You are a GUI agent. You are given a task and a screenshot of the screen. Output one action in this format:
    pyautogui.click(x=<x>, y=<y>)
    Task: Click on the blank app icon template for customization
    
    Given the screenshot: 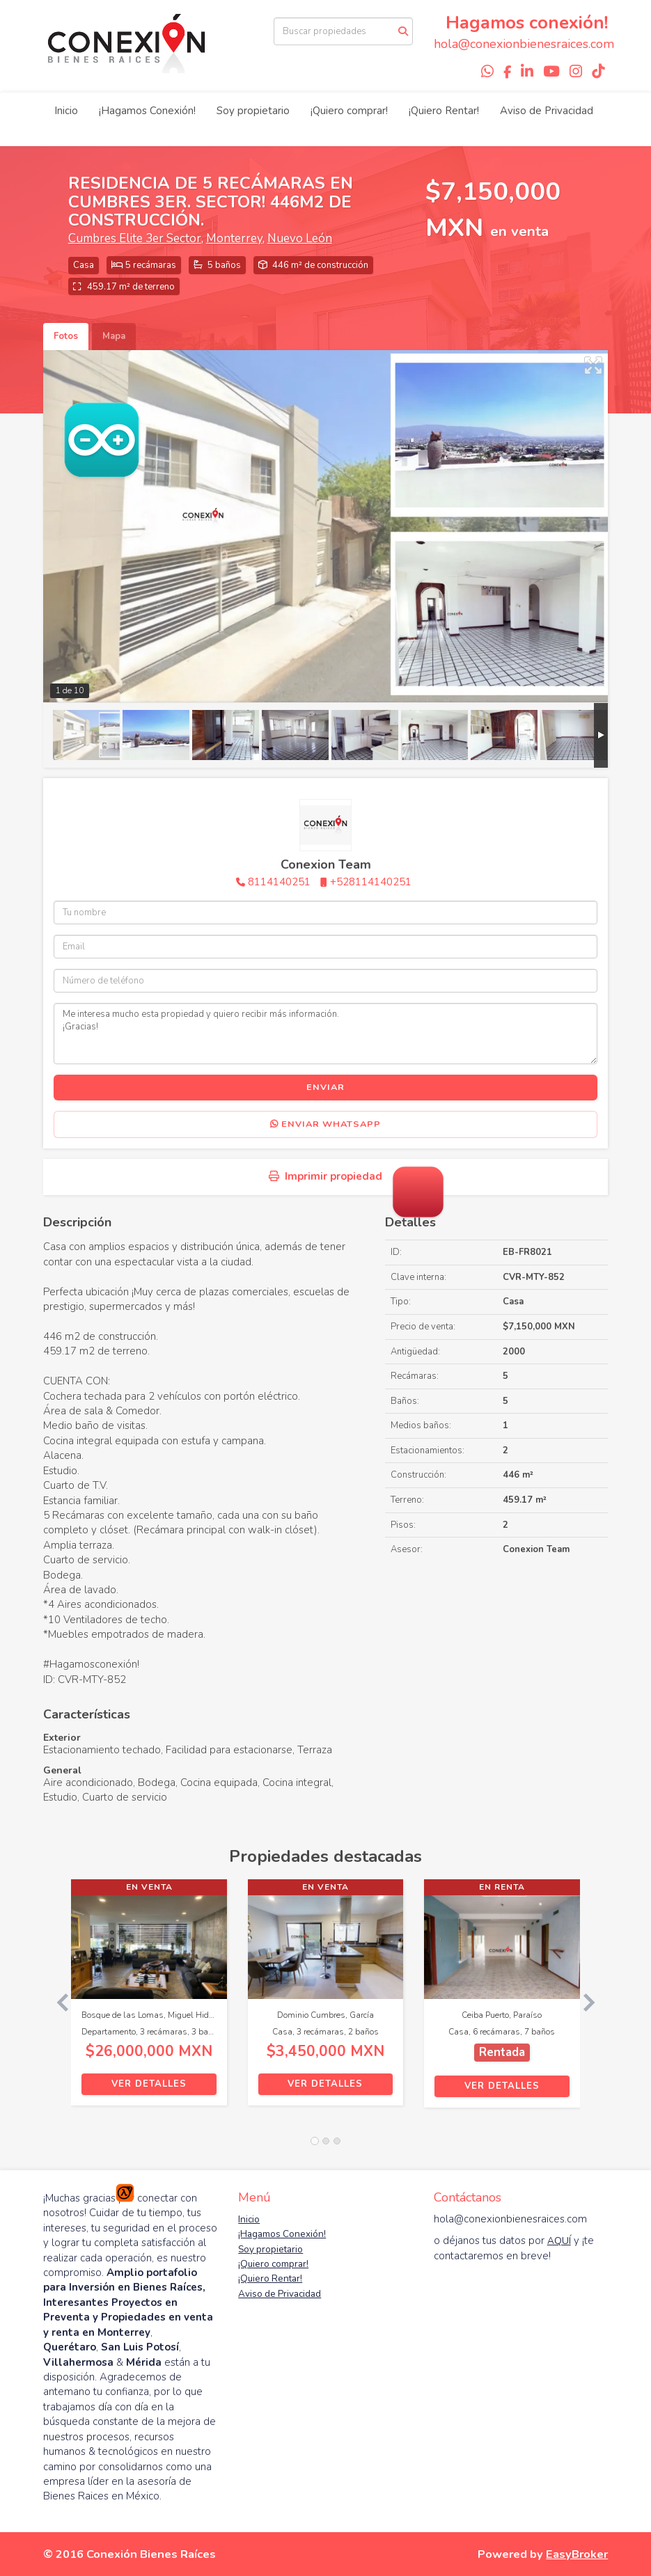 What is the action you would take?
    pyautogui.click(x=418, y=1192)
    